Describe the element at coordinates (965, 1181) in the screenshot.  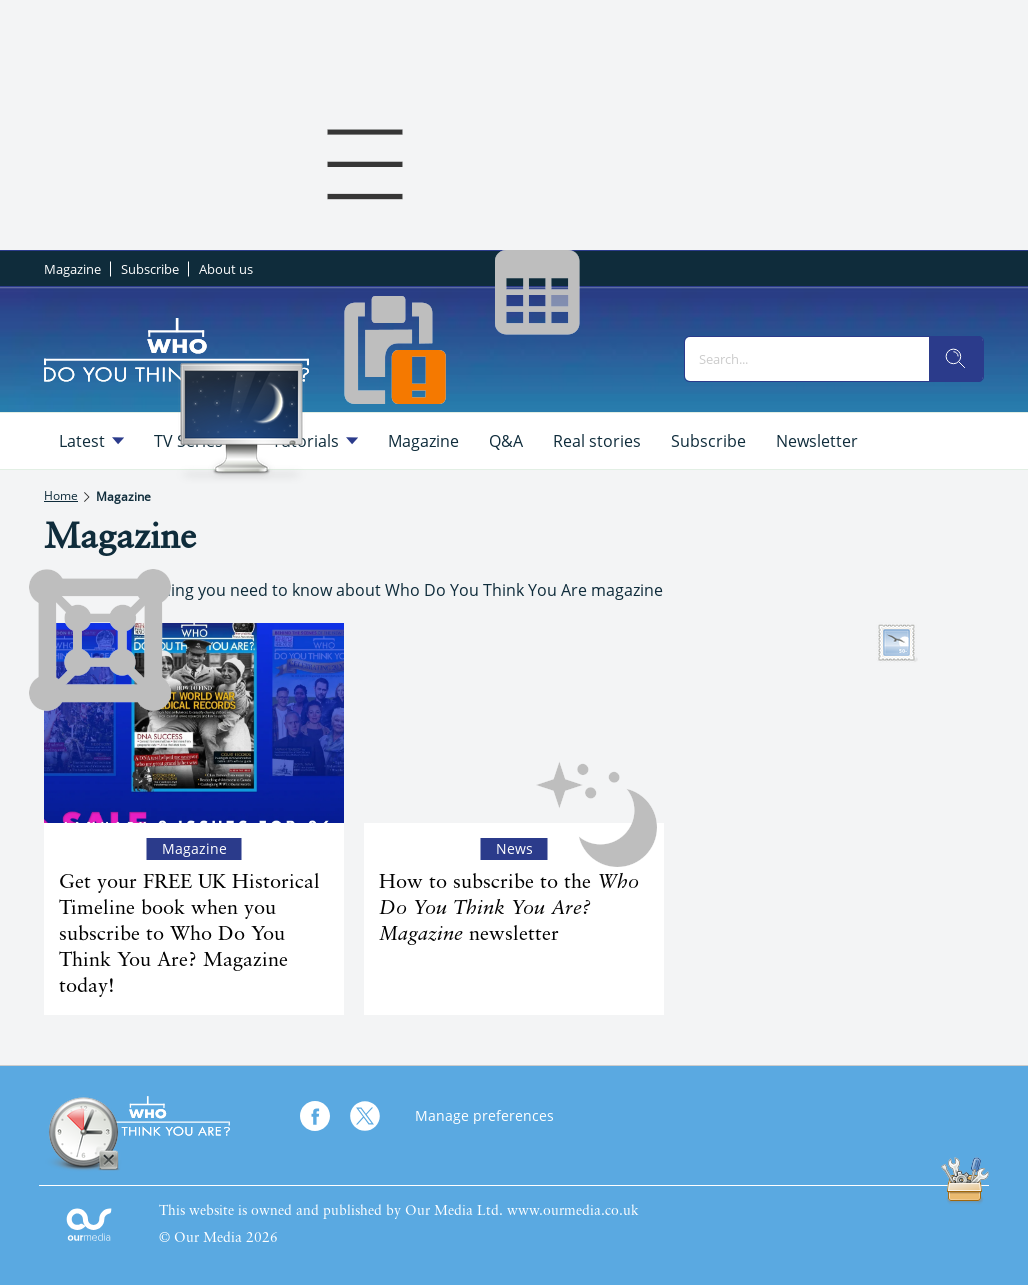
I see `access additional system preferences` at that location.